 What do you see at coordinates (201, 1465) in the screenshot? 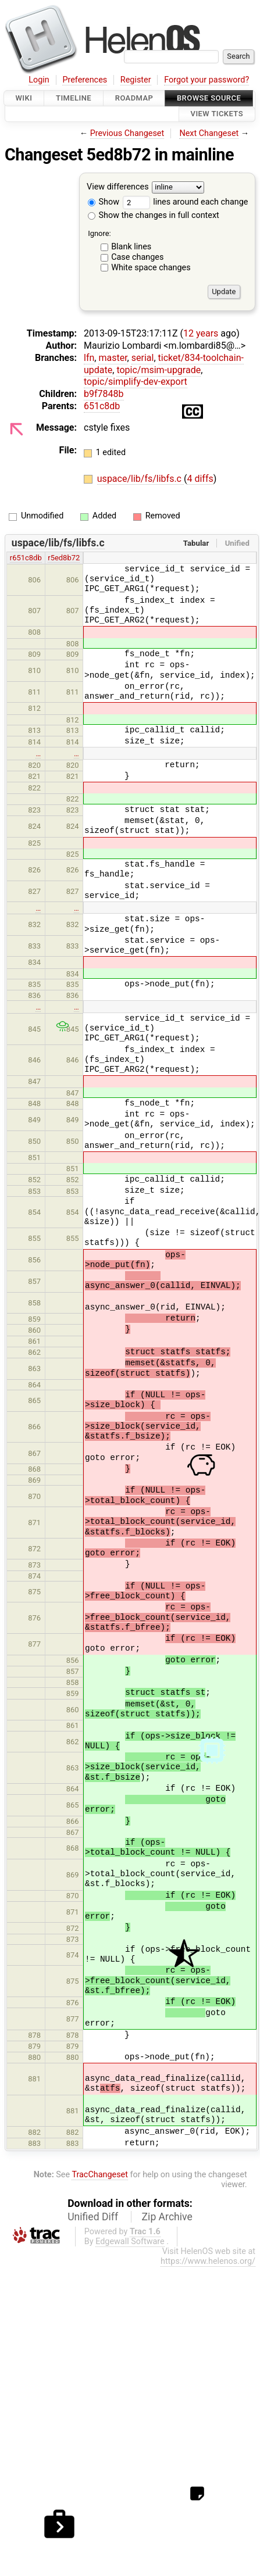
I see `view your savings or budget` at bounding box center [201, 1465].